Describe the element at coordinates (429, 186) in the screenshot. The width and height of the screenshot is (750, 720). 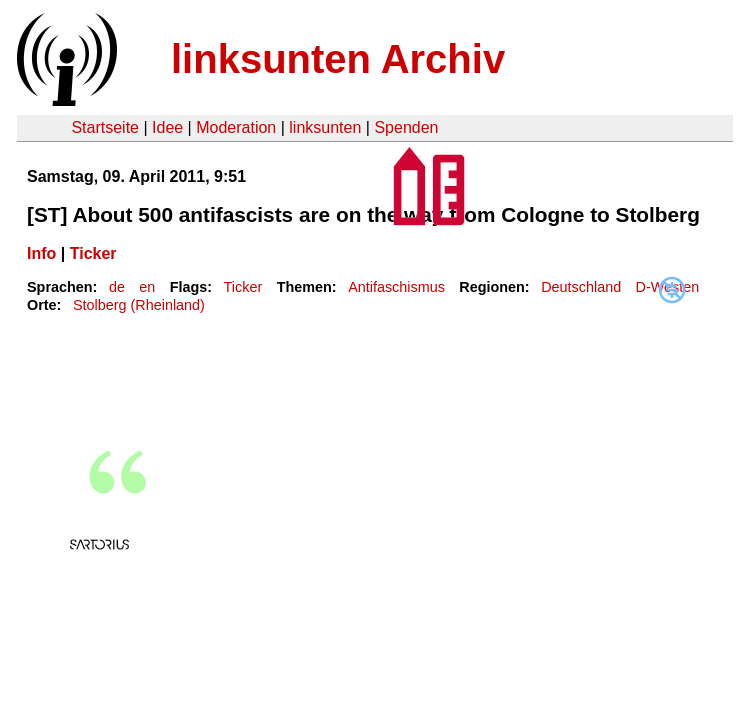
I see `access design tools` at that location.